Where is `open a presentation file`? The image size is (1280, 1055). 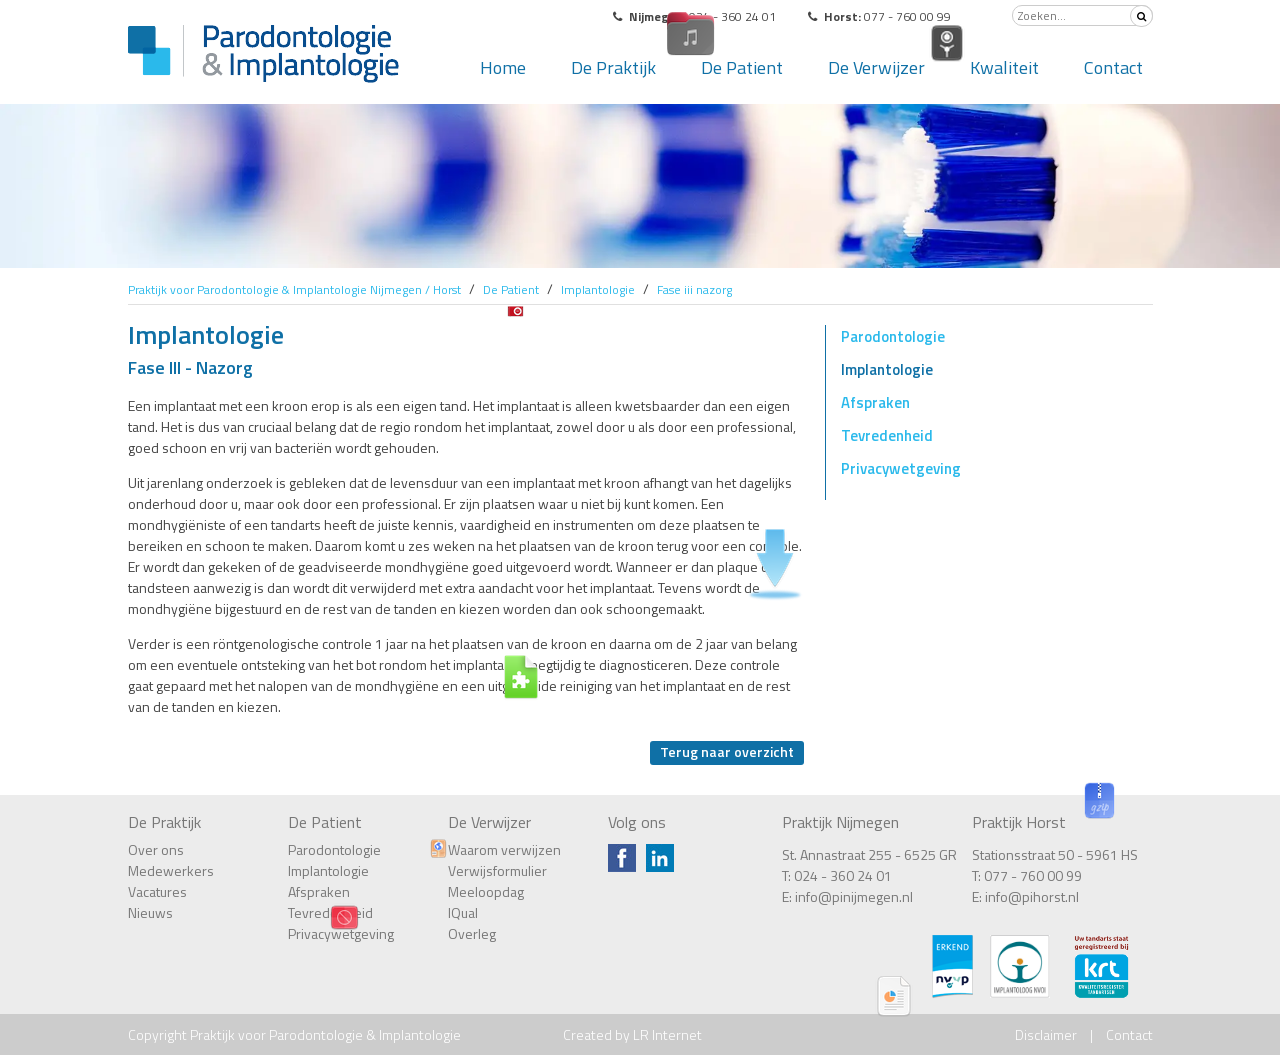 open a presentation file is located at coordinates (894, 996).